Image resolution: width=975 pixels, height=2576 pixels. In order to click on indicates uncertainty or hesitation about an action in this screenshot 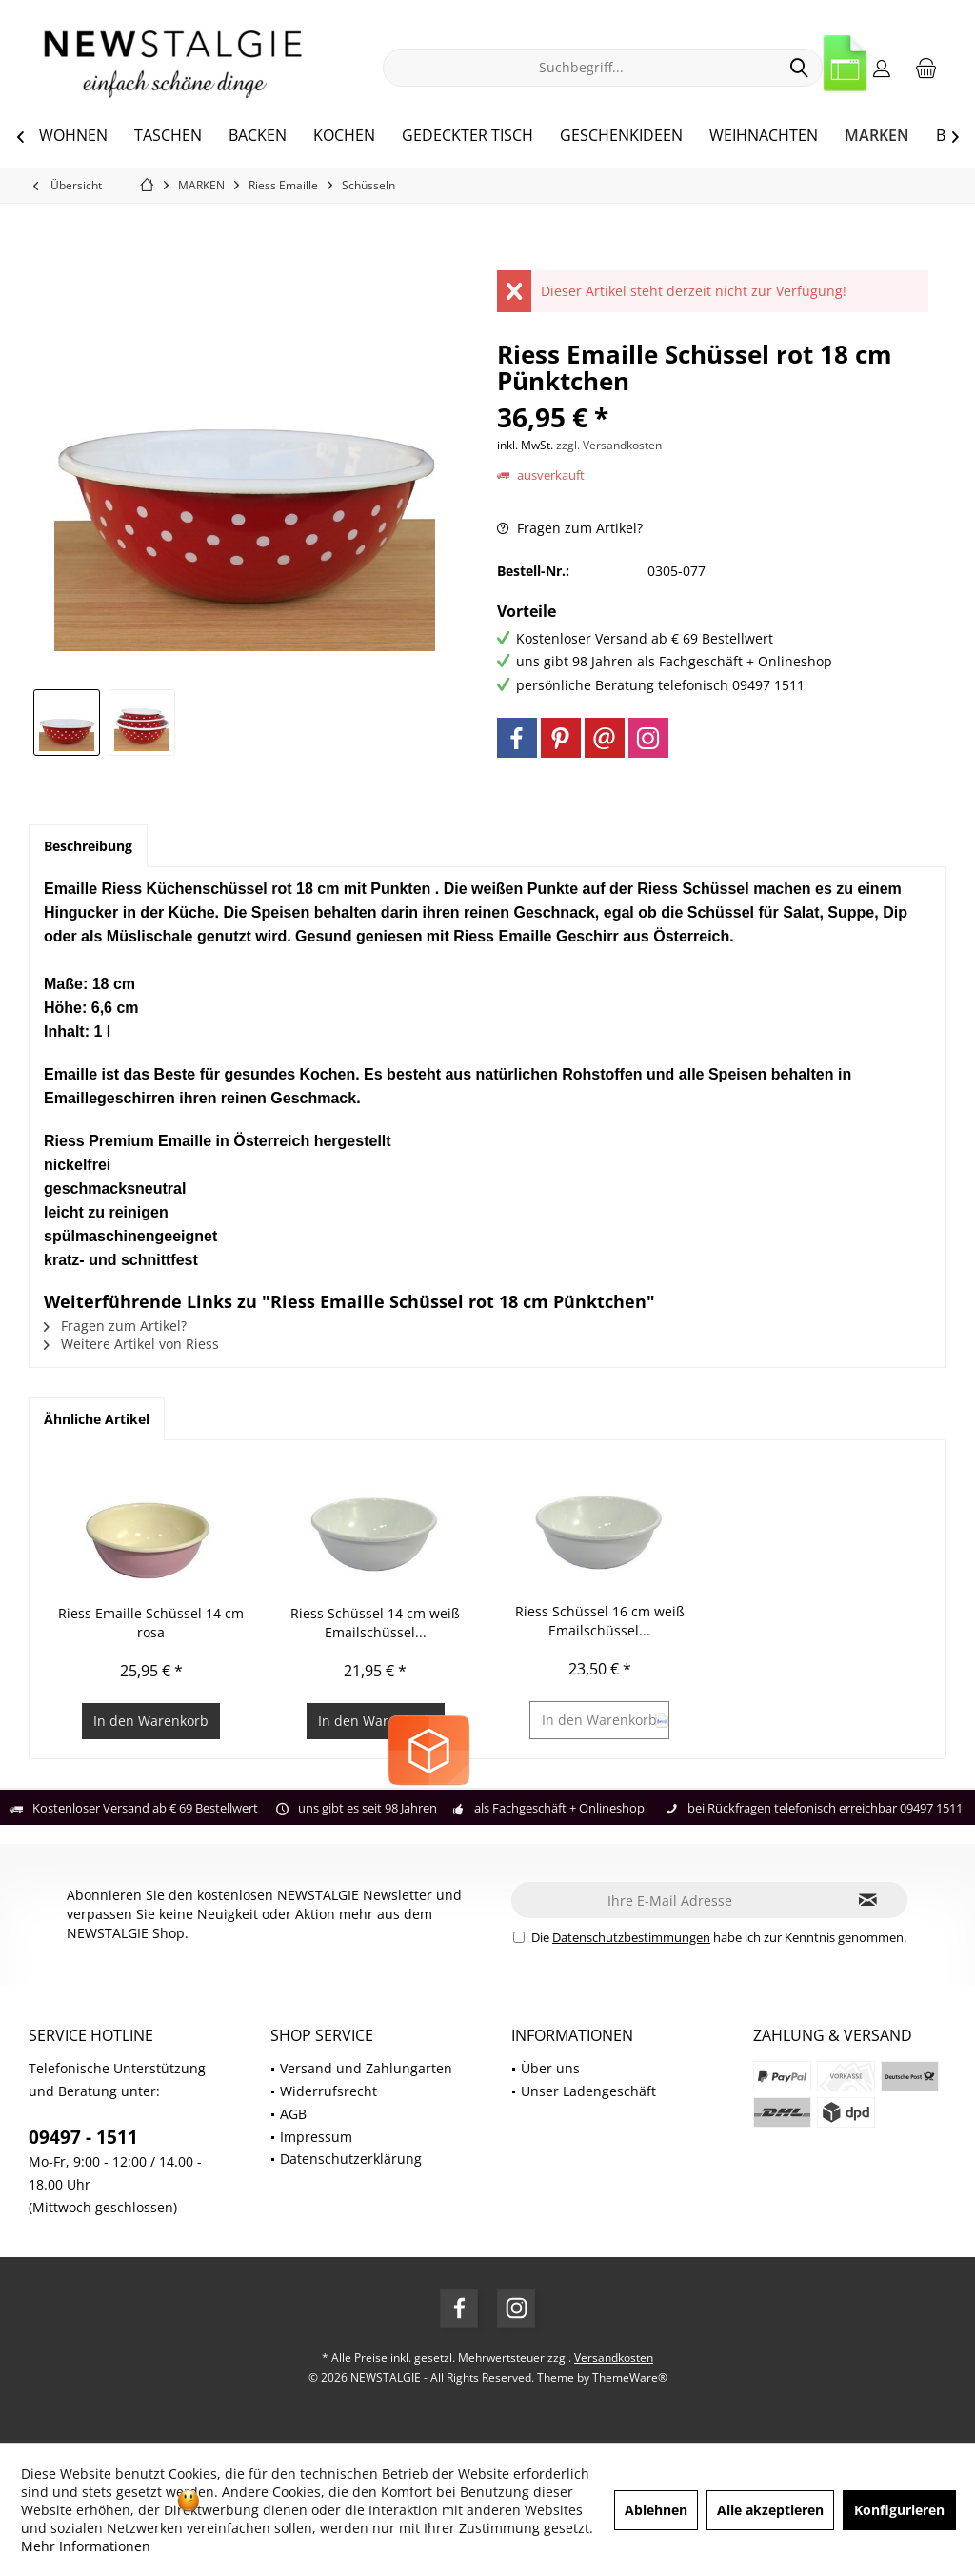, I will do `click(189, 2502)`.